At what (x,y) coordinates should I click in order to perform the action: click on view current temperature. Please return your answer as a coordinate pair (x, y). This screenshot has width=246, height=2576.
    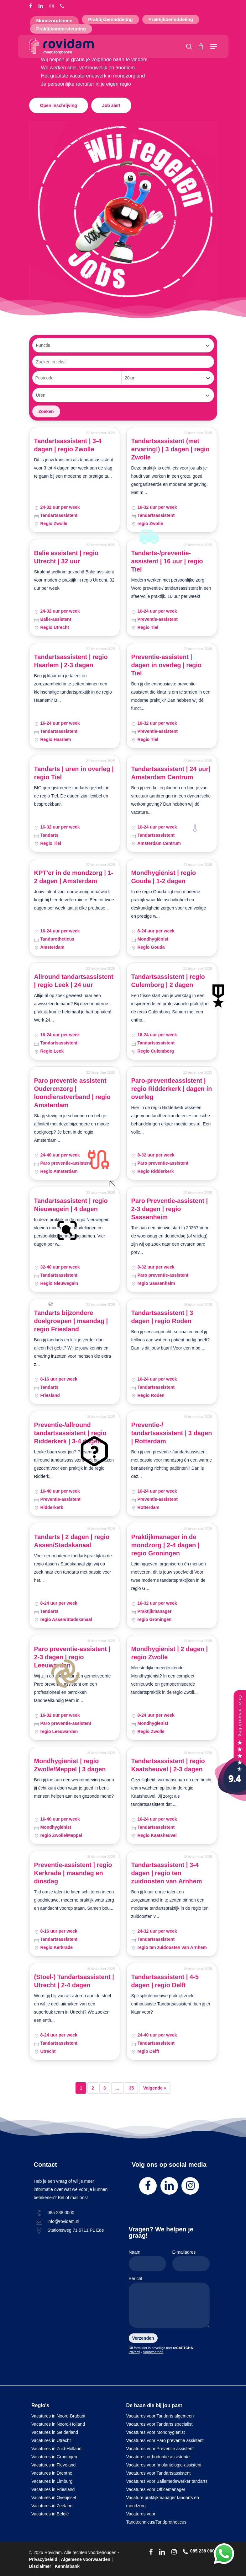
    Looking at the image, I should click on (195, 828).